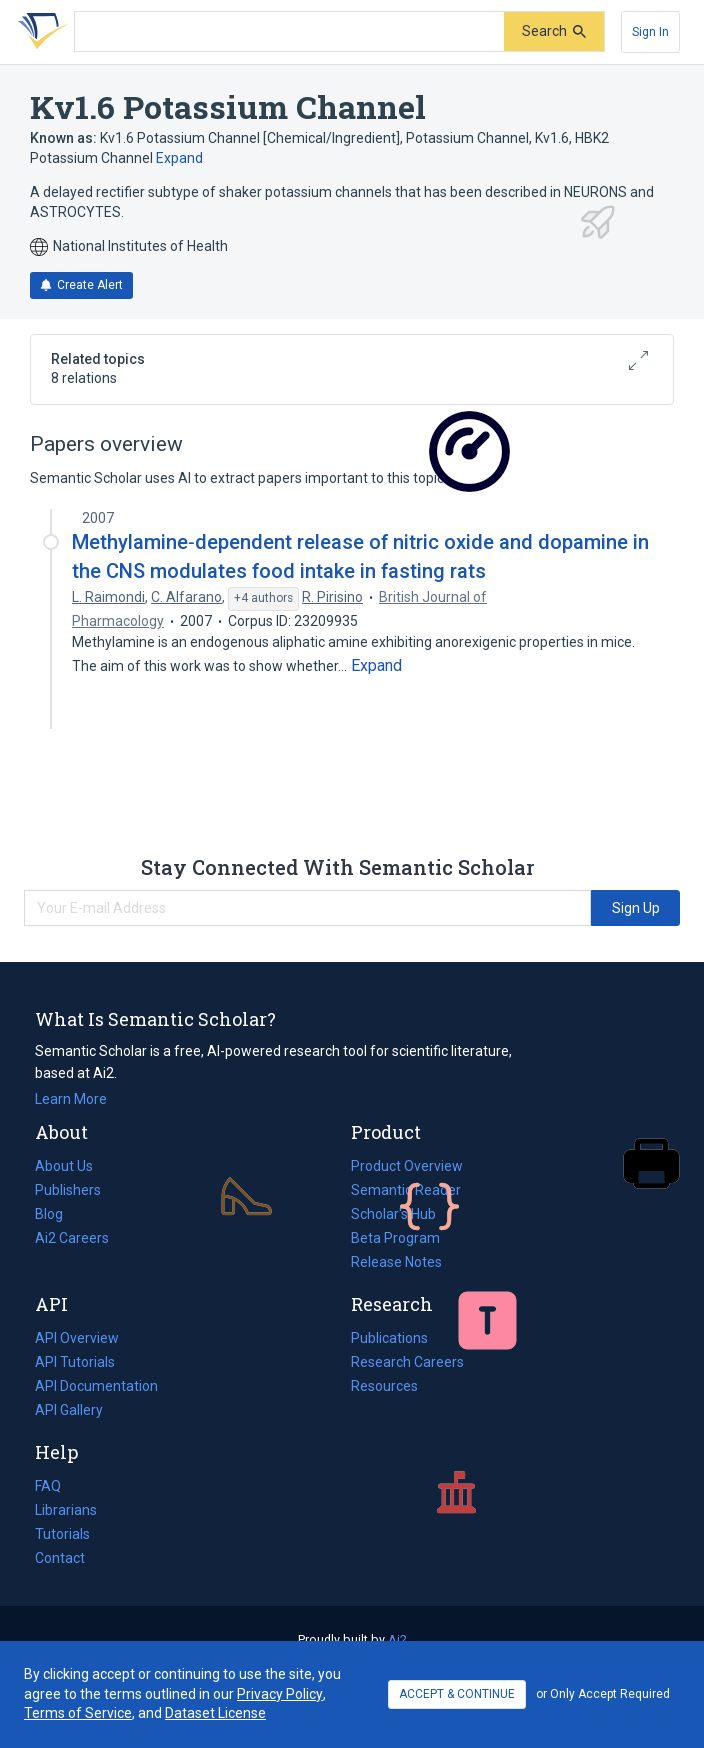 Image resolution: width=704 pixels, height=1748 pixels. I want to click on browse women's footwear category, so click(244, 1198).